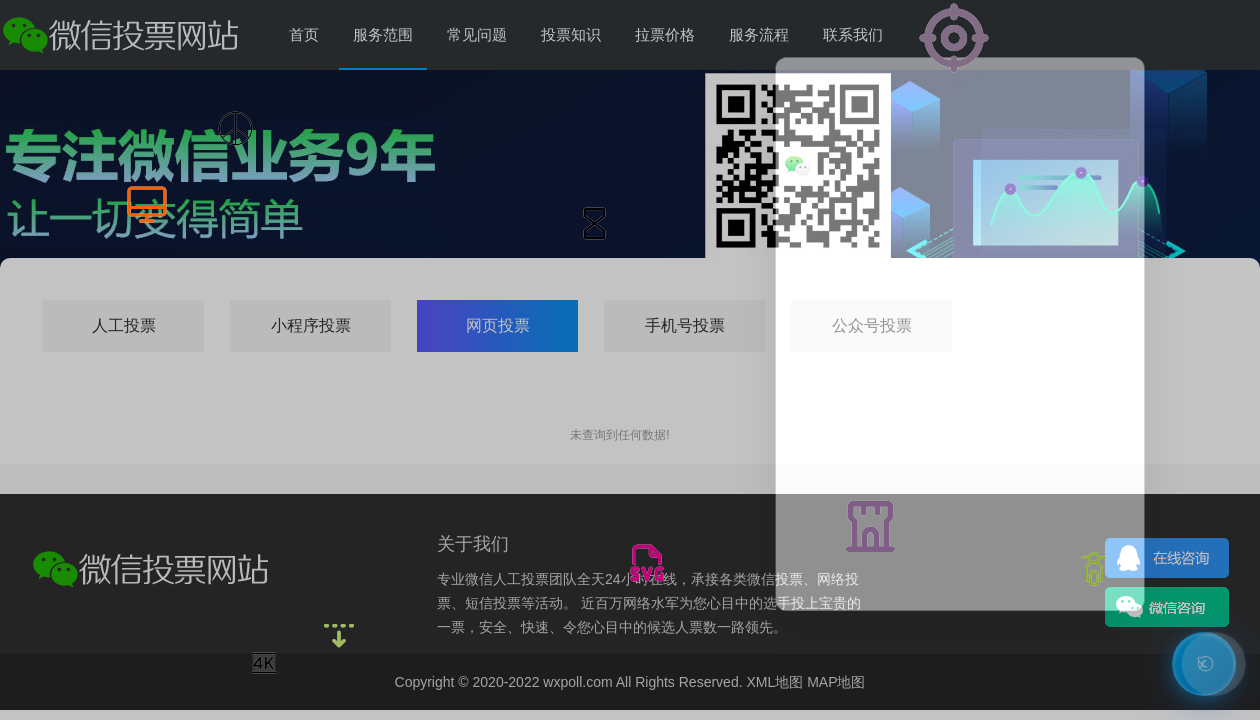  What do you see at coordinates (264, 663) in the screenshot?
I see `switch to 4K video resolution` at bounding box center [264, 663].